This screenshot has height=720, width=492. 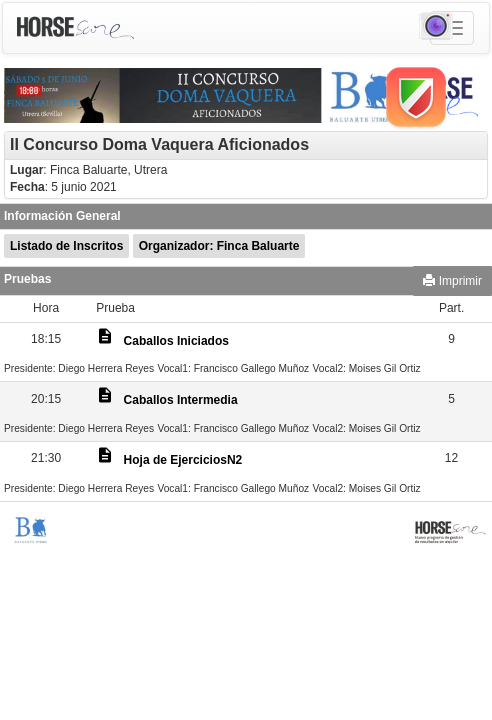 I want to click on open firewall configuration settings, so click(x=416, y=97).